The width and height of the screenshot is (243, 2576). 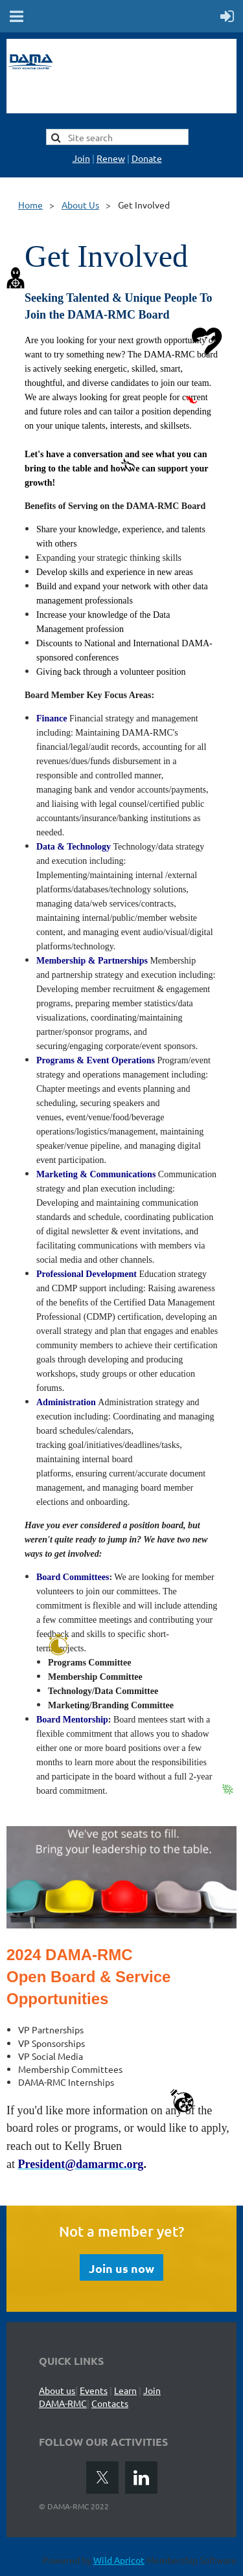 What do you see at coordinates (16, 278) in the screenshot?
I see `target or aim at an enemy` at bounding box center [16, 278].